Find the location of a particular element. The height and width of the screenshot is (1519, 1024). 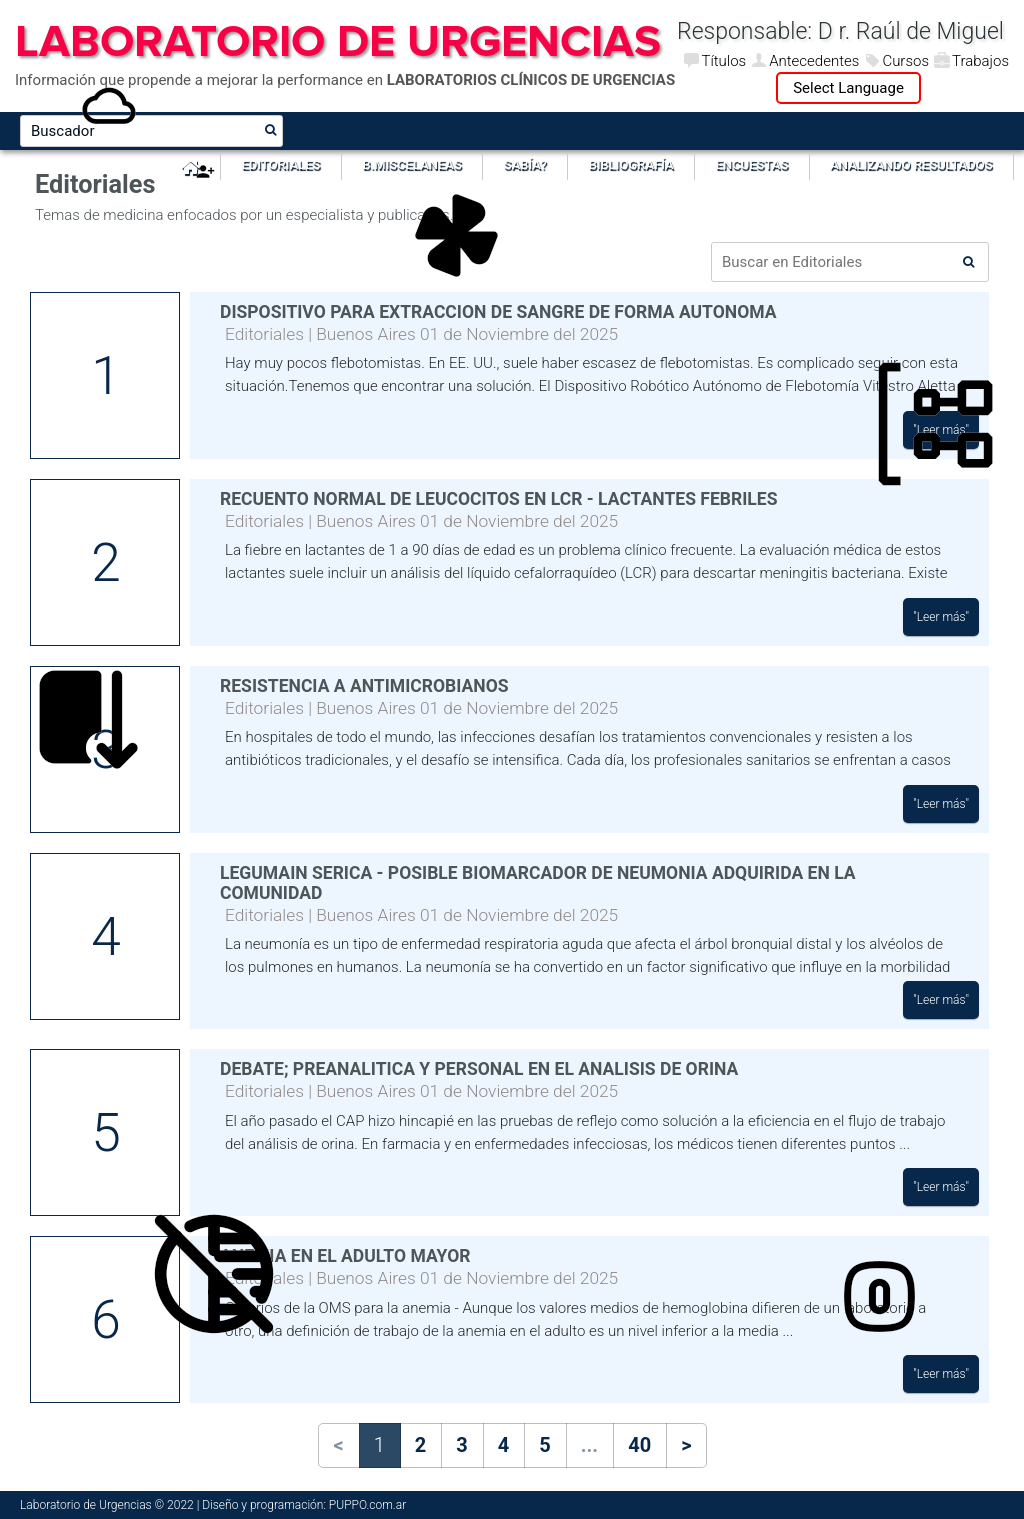

access microsoft onedrive cloud storage is located at coordinates (109, 107).